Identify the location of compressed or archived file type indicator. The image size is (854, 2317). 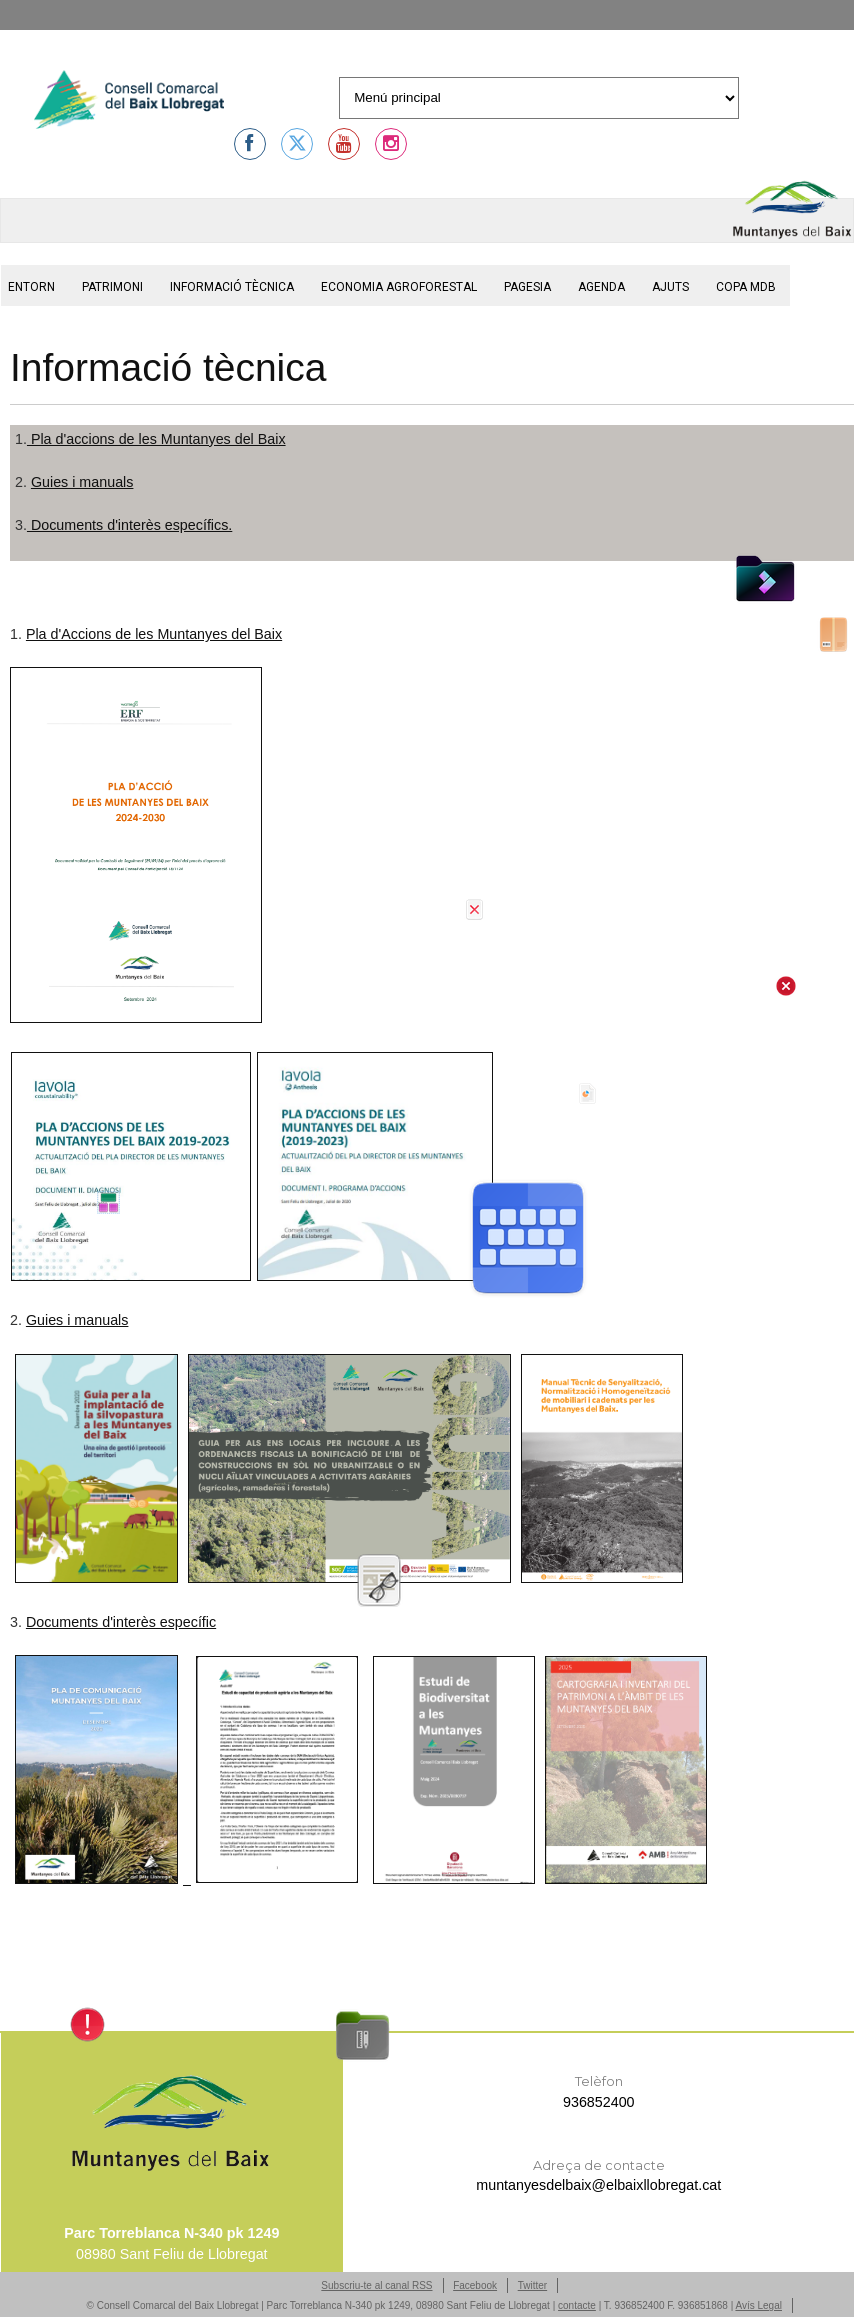
(833, 634).